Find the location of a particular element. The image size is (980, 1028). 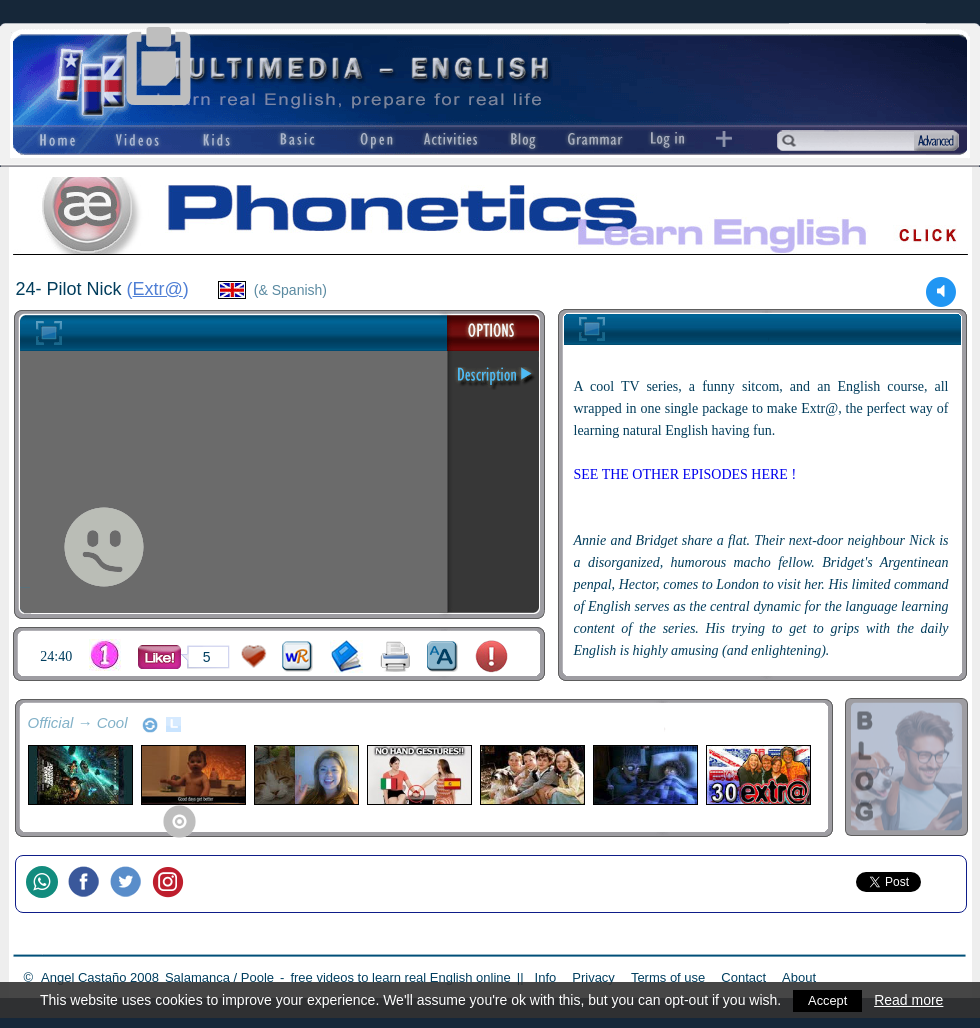

indicates optical disc drive or CD/DVD media is located at coordinates (179, 821).